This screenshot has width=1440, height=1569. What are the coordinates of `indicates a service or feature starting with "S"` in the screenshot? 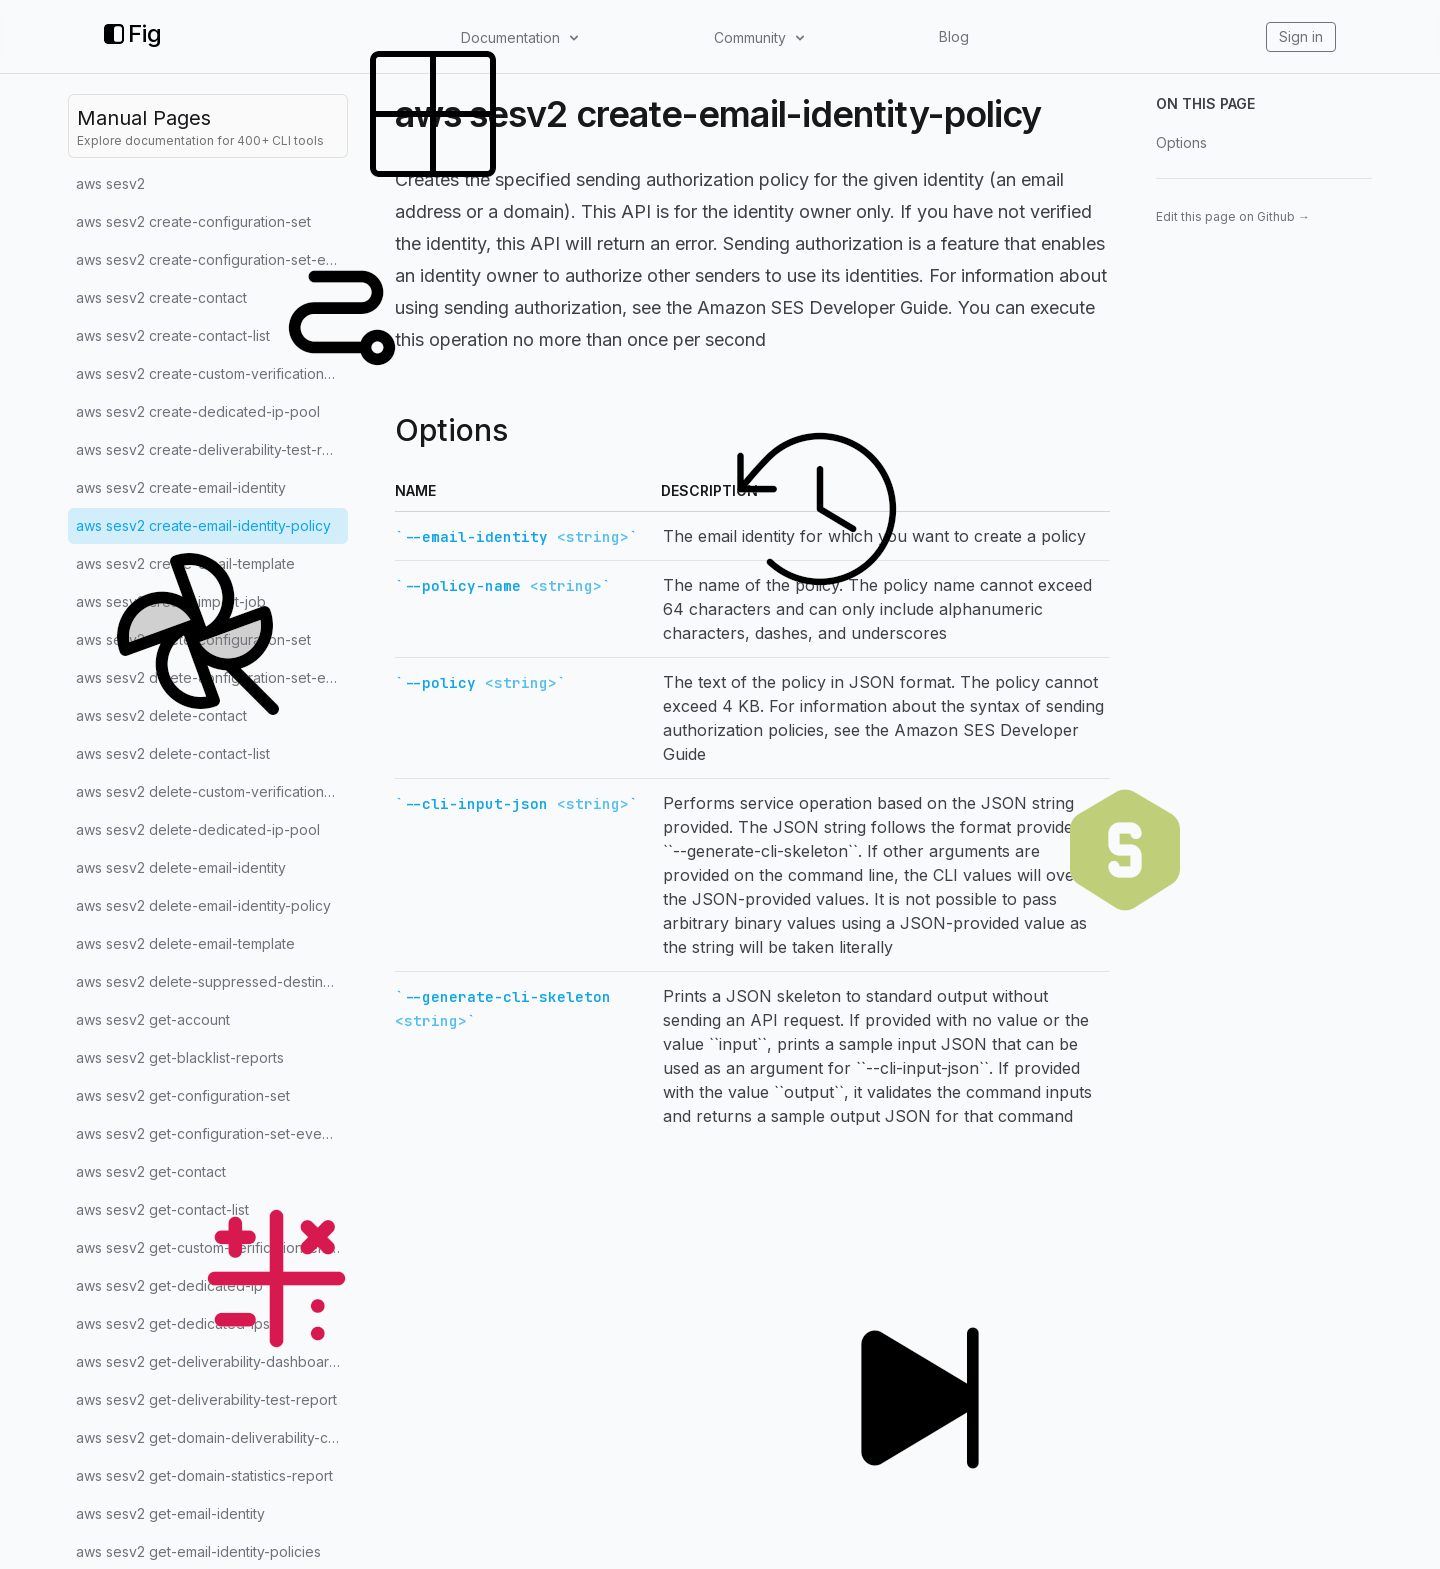 It's located at (1125, 850).